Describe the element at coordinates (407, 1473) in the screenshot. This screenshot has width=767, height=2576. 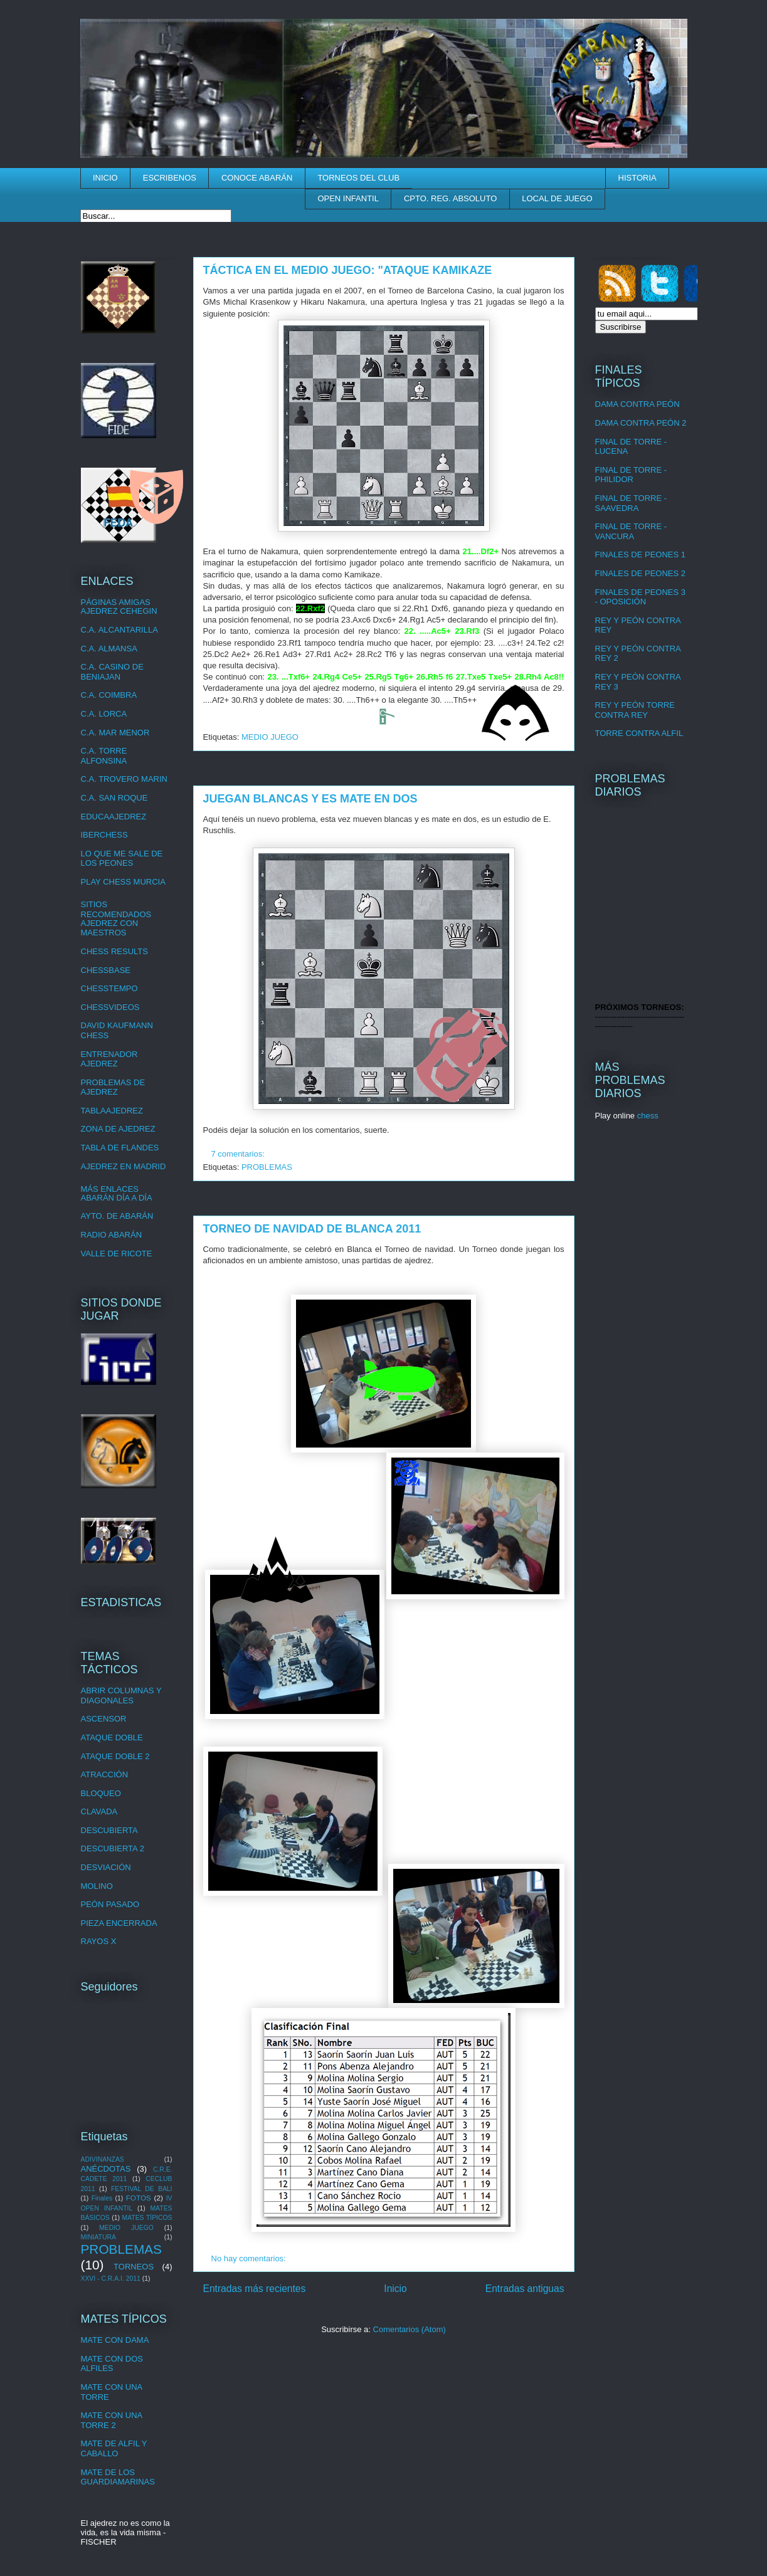
I see `select nun character or avatar` at that location.